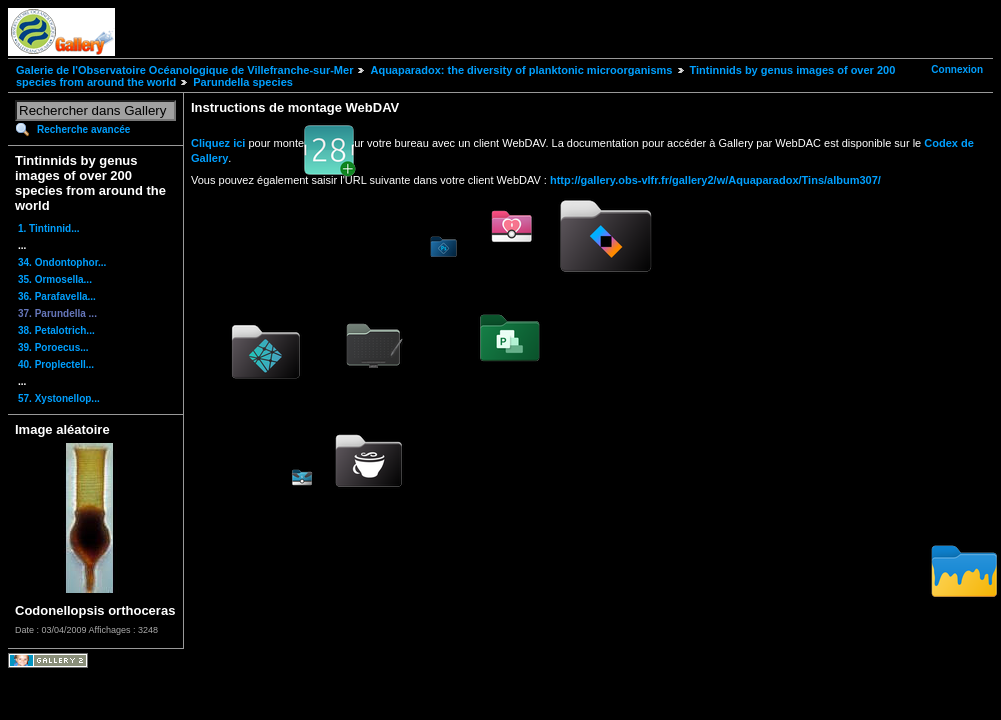 Image resolution: width=1001 pixels, height=720 pixels. What do you see at coordinates (302, 478) in the screenshot?
I see `folder for storing pokémon great ball-related files` at bounding box center [302, 478].